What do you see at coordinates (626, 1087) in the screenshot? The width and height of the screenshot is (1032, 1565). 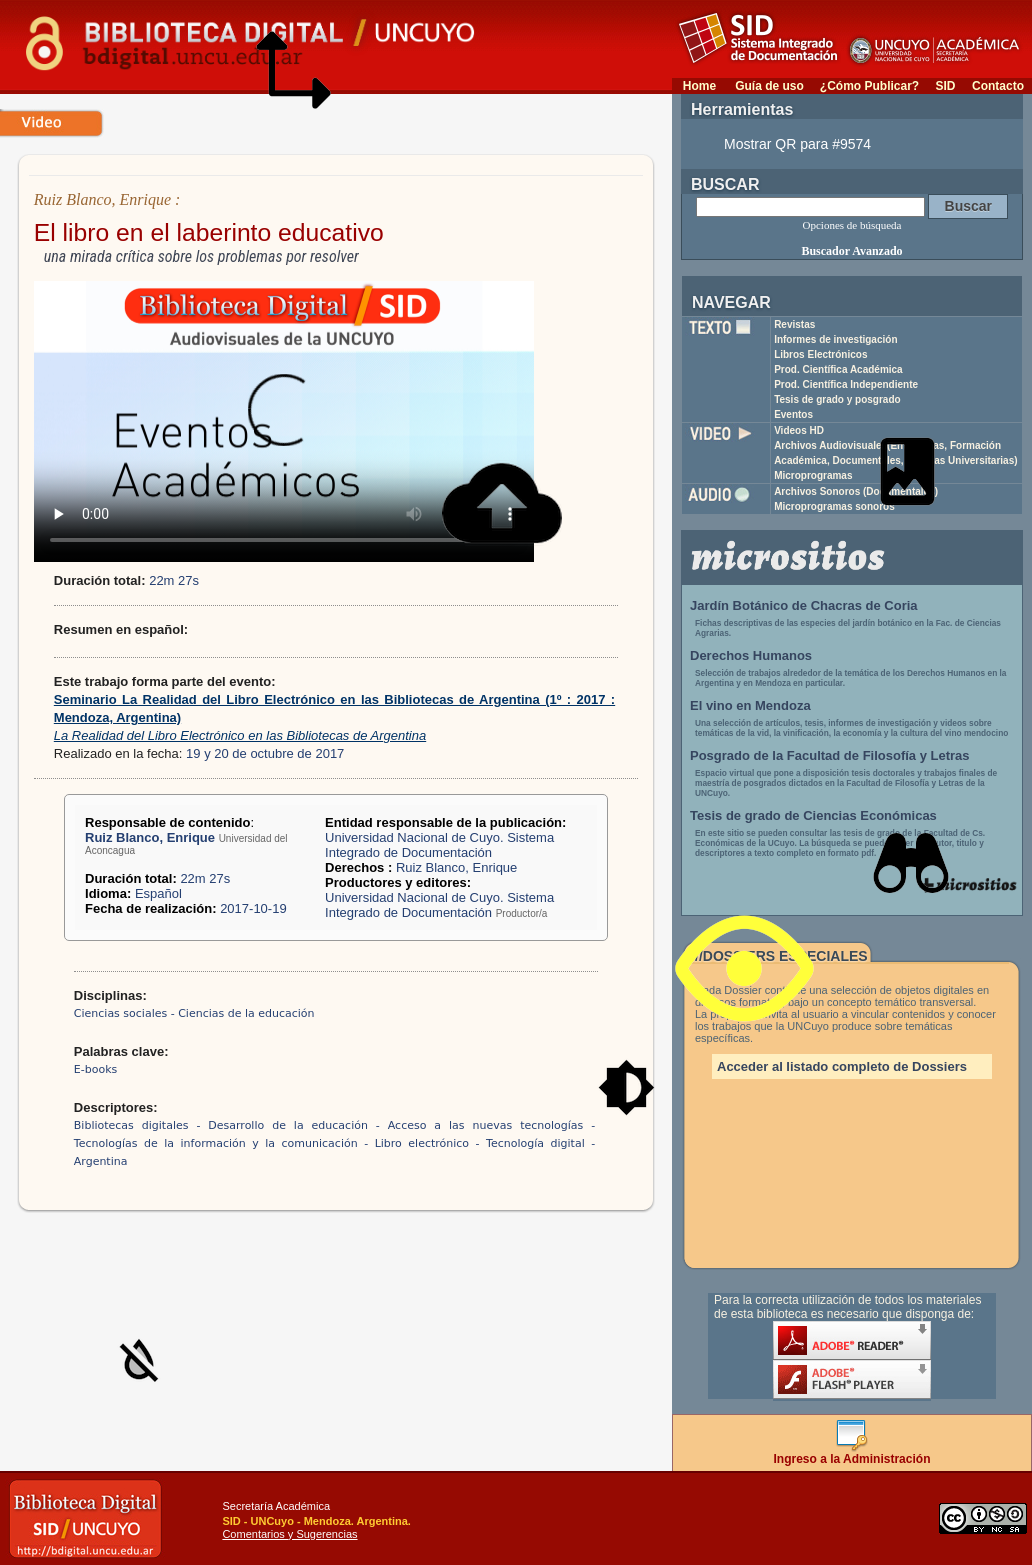 I see `adjust screen brightness level` at bounding box center [626, 1087].